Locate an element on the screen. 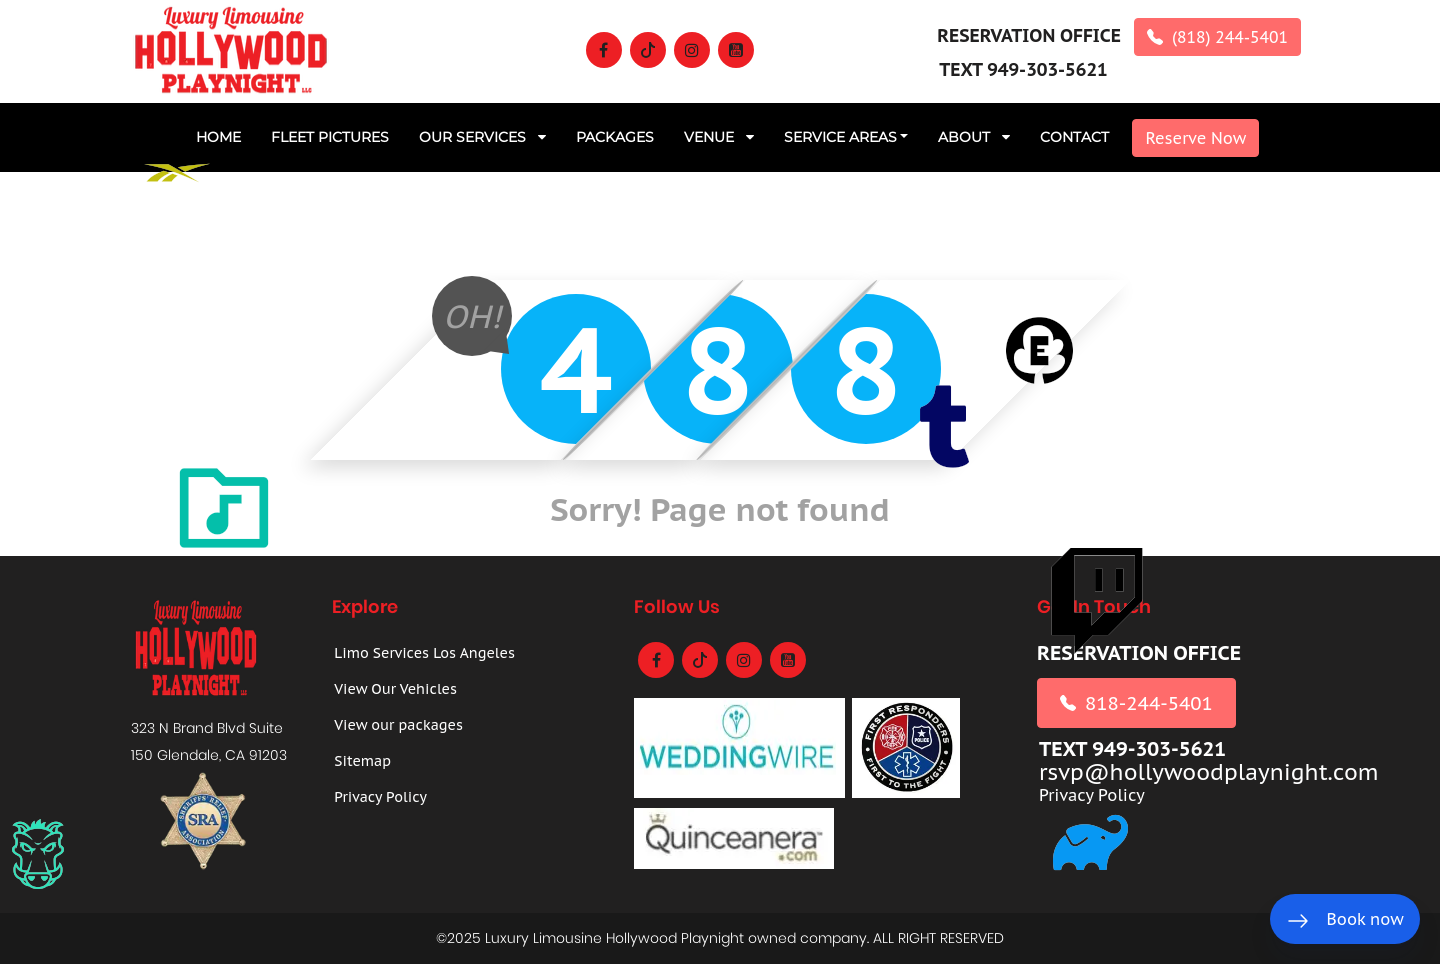 This screenshot has height=964, width=1440. open tumblr app is located at coordinates (944, 426).